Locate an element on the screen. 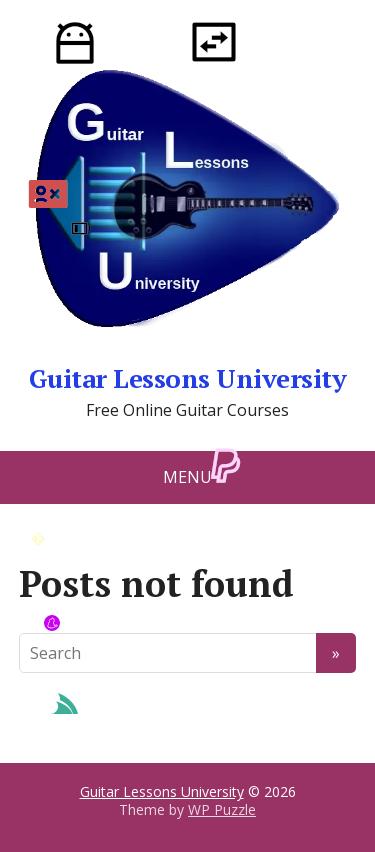 Image resolution: width=375 pixels, height=852 pixels. git version control logo is located at coordinates (38, 539).